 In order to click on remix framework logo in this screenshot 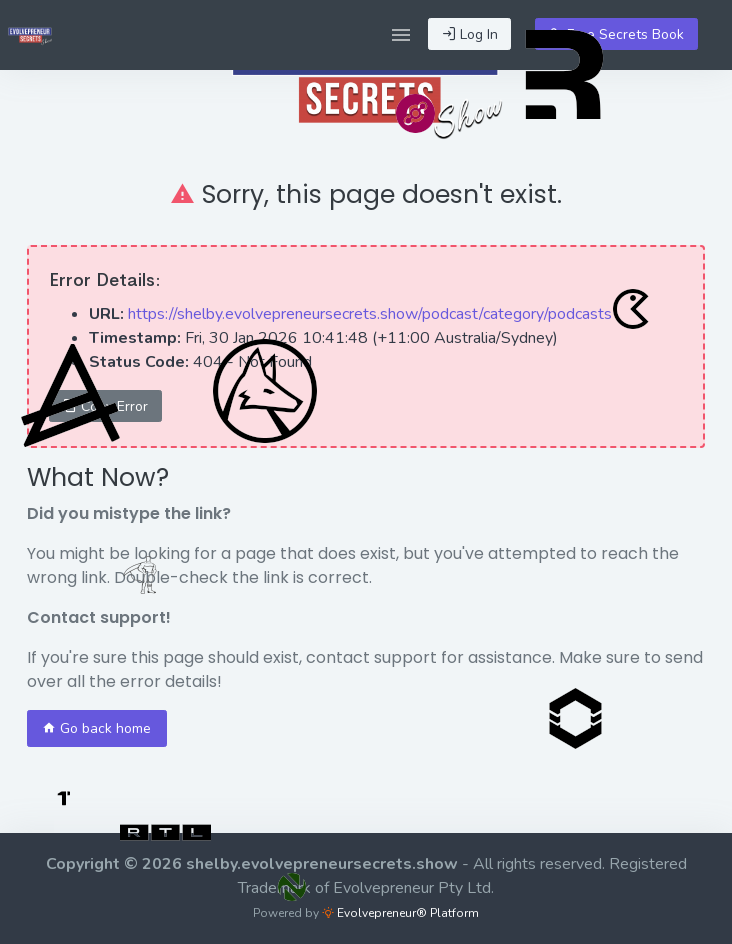, I will do `click(564, 74)`.